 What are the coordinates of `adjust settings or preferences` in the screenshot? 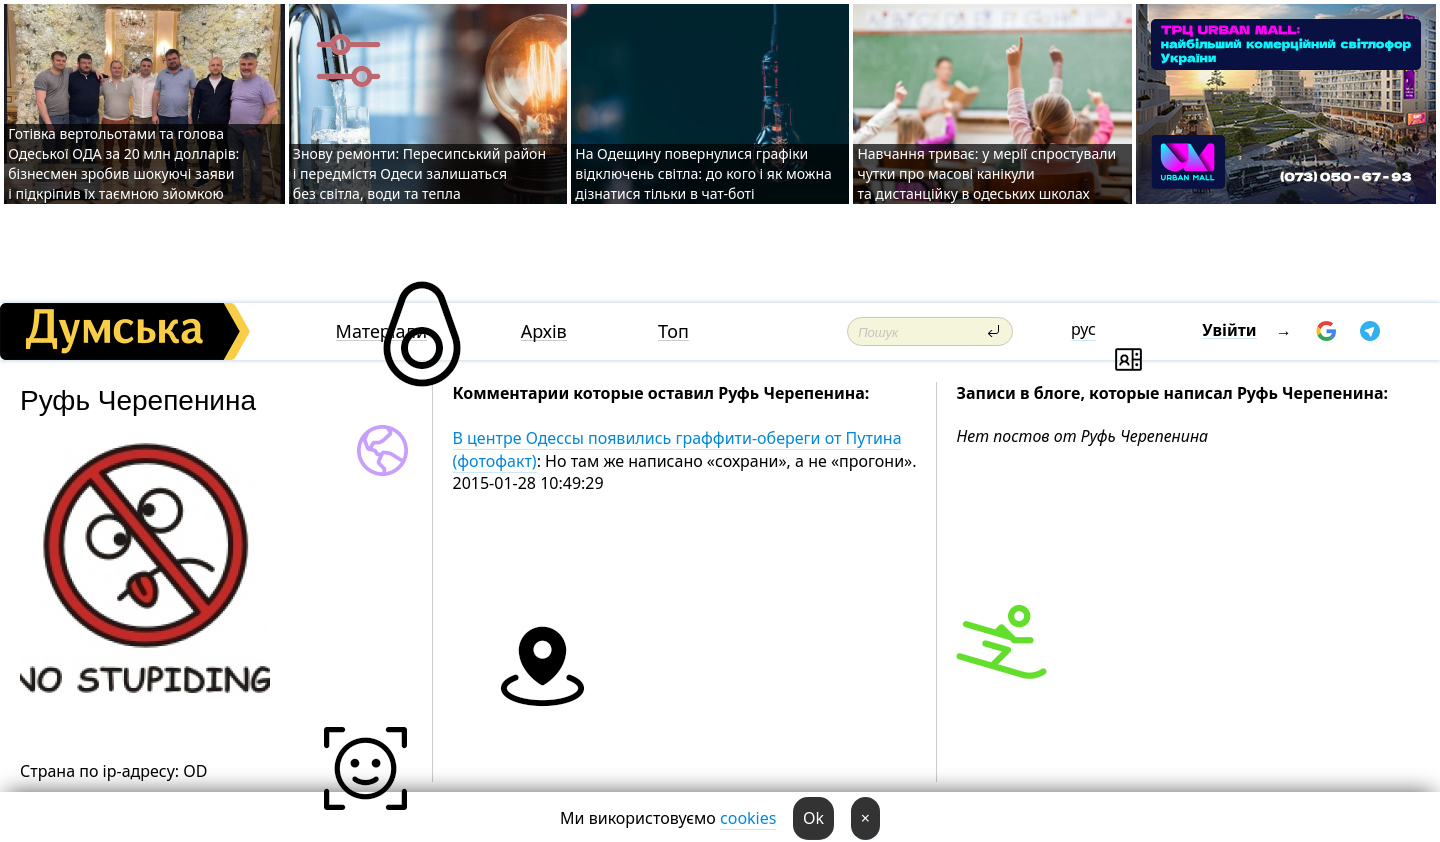 It's located at (348, 60).